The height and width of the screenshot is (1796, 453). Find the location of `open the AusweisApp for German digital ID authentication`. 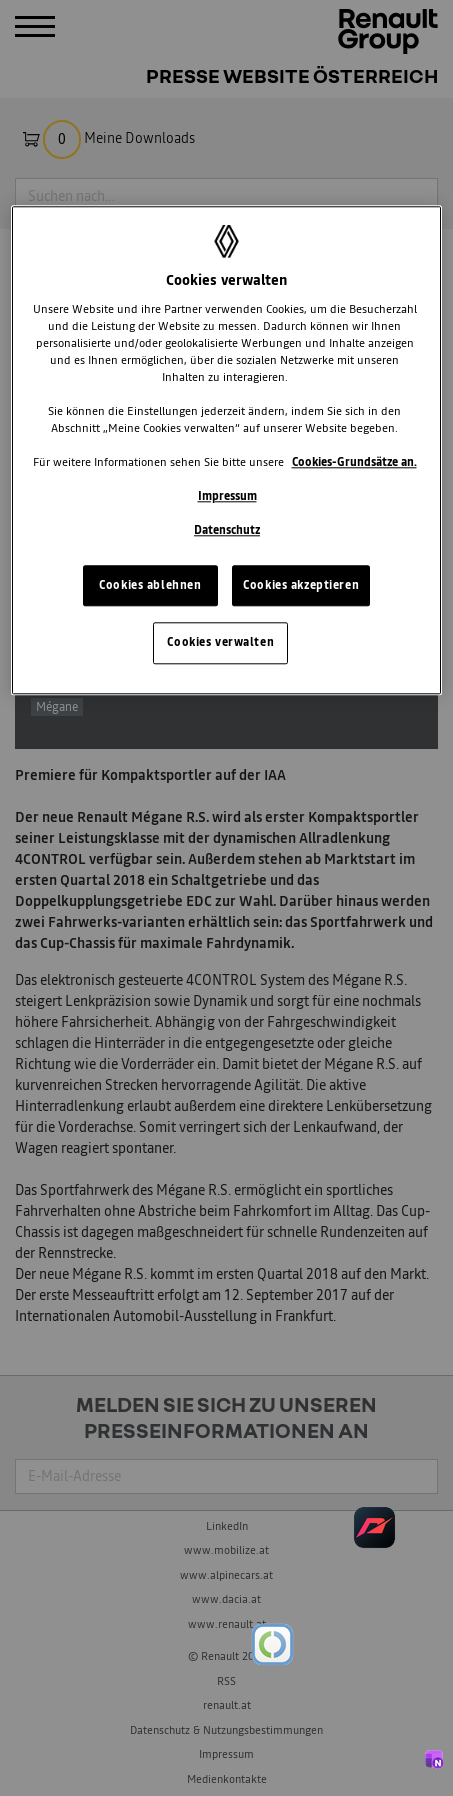

open the AusweisApp for German digital ID authentication is located at coordinates (272, 1644).